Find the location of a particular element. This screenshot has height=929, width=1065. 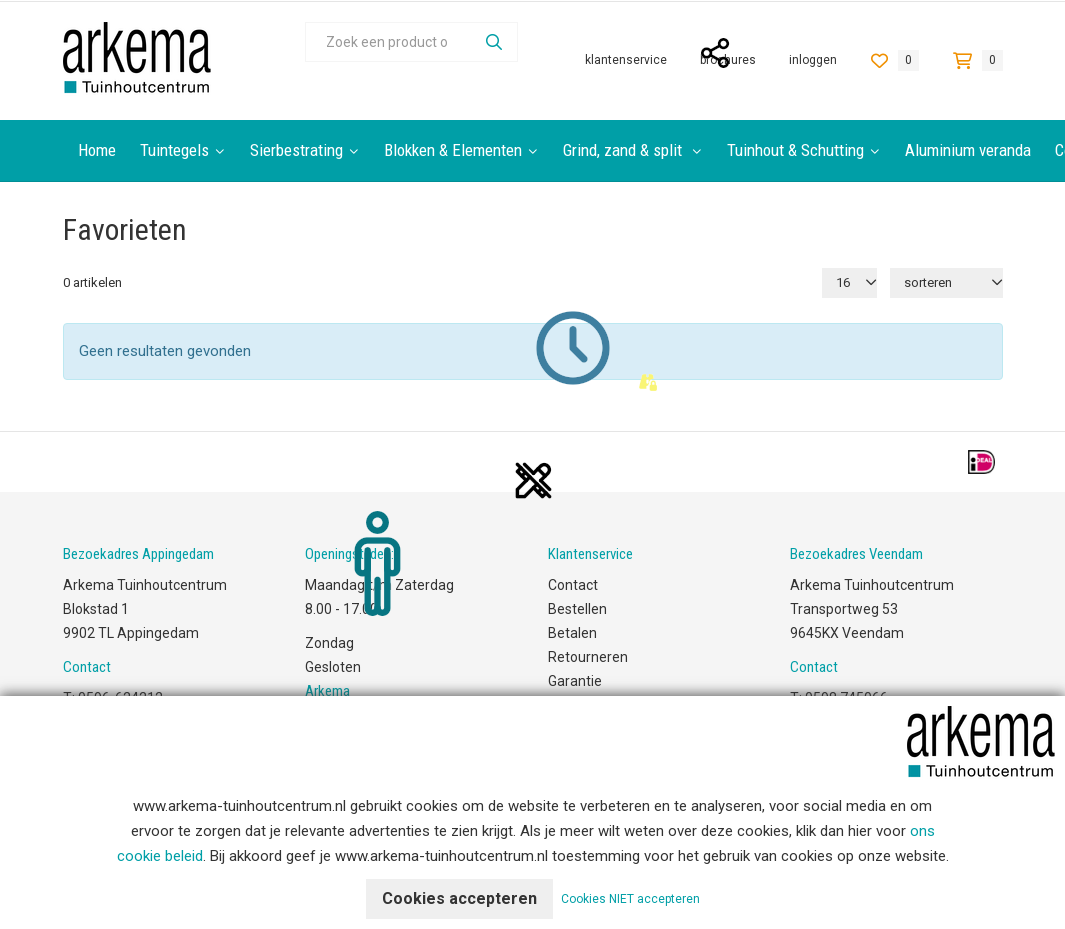

indicates a road or route is locked or restricted is located at coordinates (647, 381).